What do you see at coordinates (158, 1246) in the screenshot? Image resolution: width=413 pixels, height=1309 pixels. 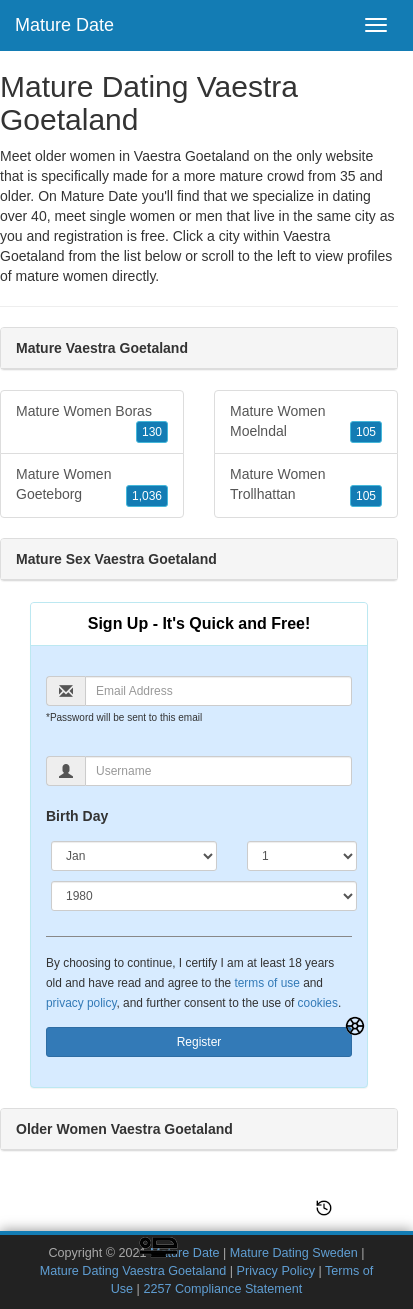 I see `select flat bed seat option for flight` at bounding box center [158, 1246].